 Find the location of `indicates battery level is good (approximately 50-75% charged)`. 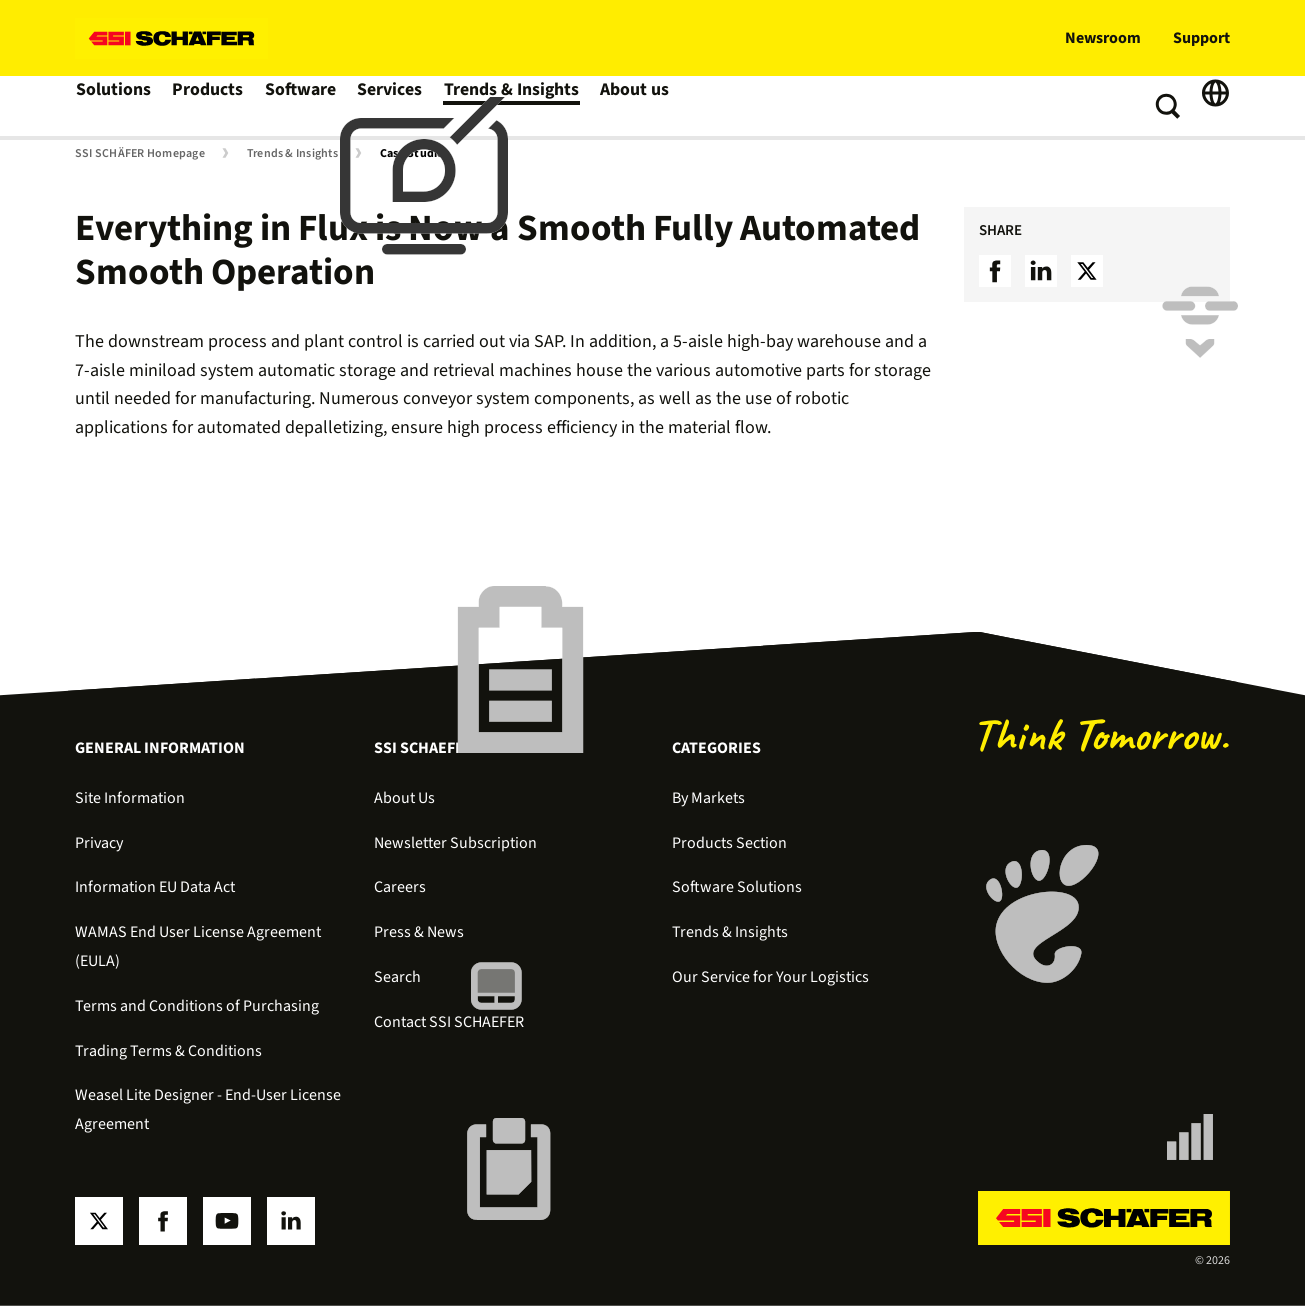

indicates battery level is good (approximately 50-75% charged) is located at coordinates (520, 669).